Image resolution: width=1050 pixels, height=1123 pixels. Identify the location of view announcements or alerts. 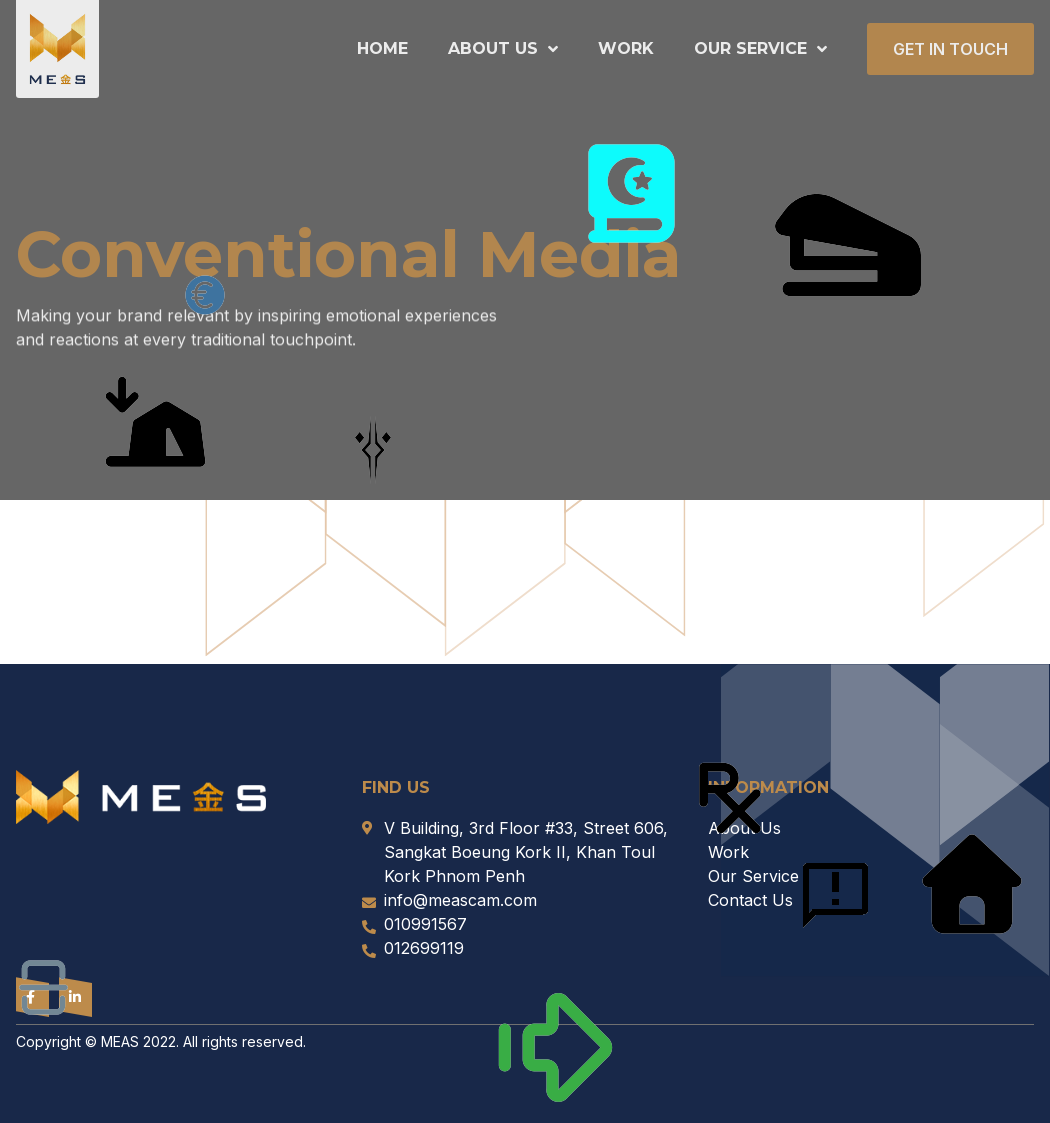
(835, 895).